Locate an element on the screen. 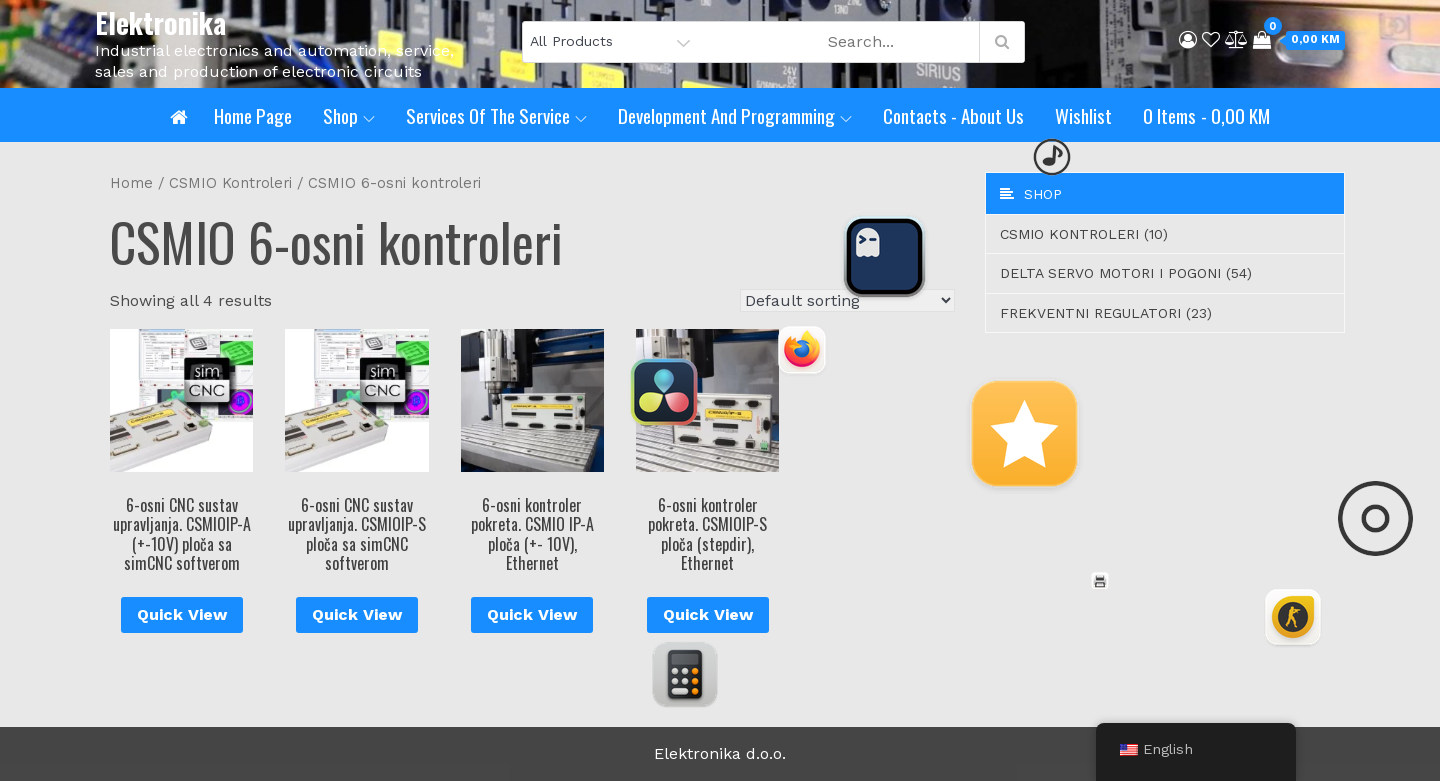 The image size is (1440, 781). open DaVinci Resolve video editing application is located at coordinates (664, 392).